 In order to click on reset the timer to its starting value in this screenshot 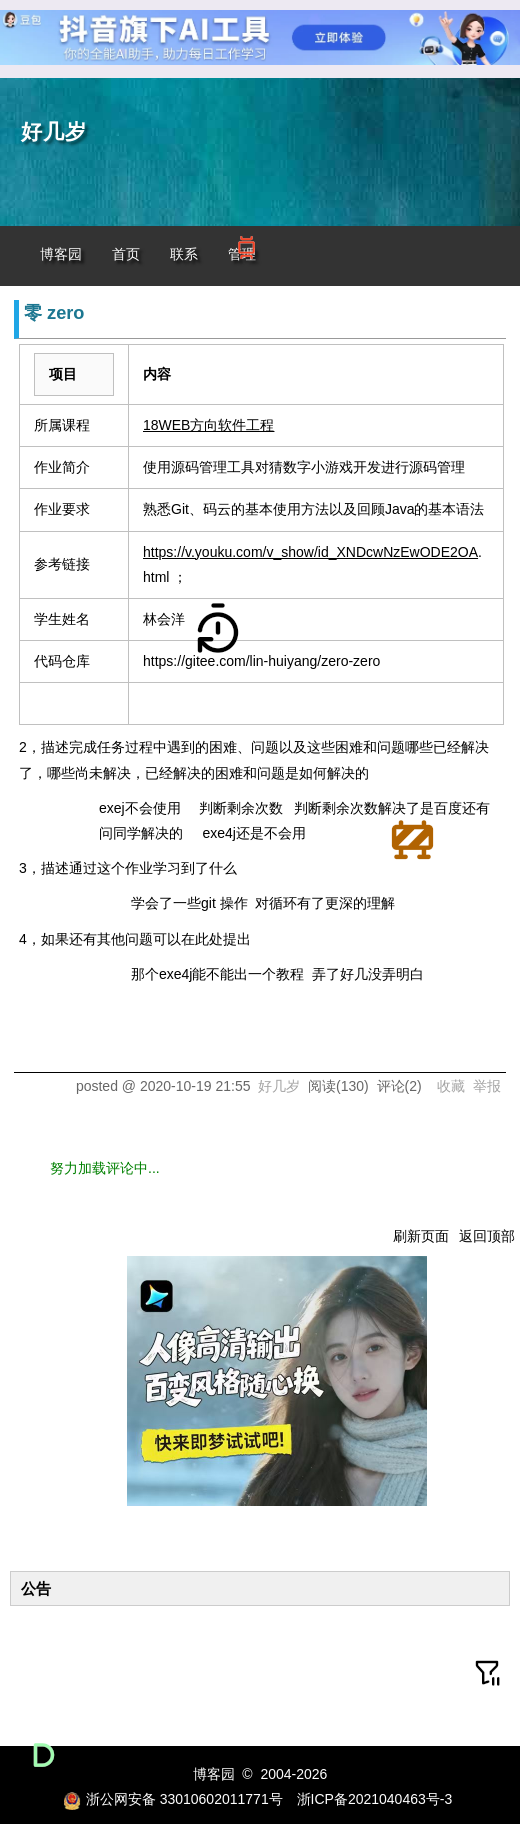, I will do `click(218, 628)`.